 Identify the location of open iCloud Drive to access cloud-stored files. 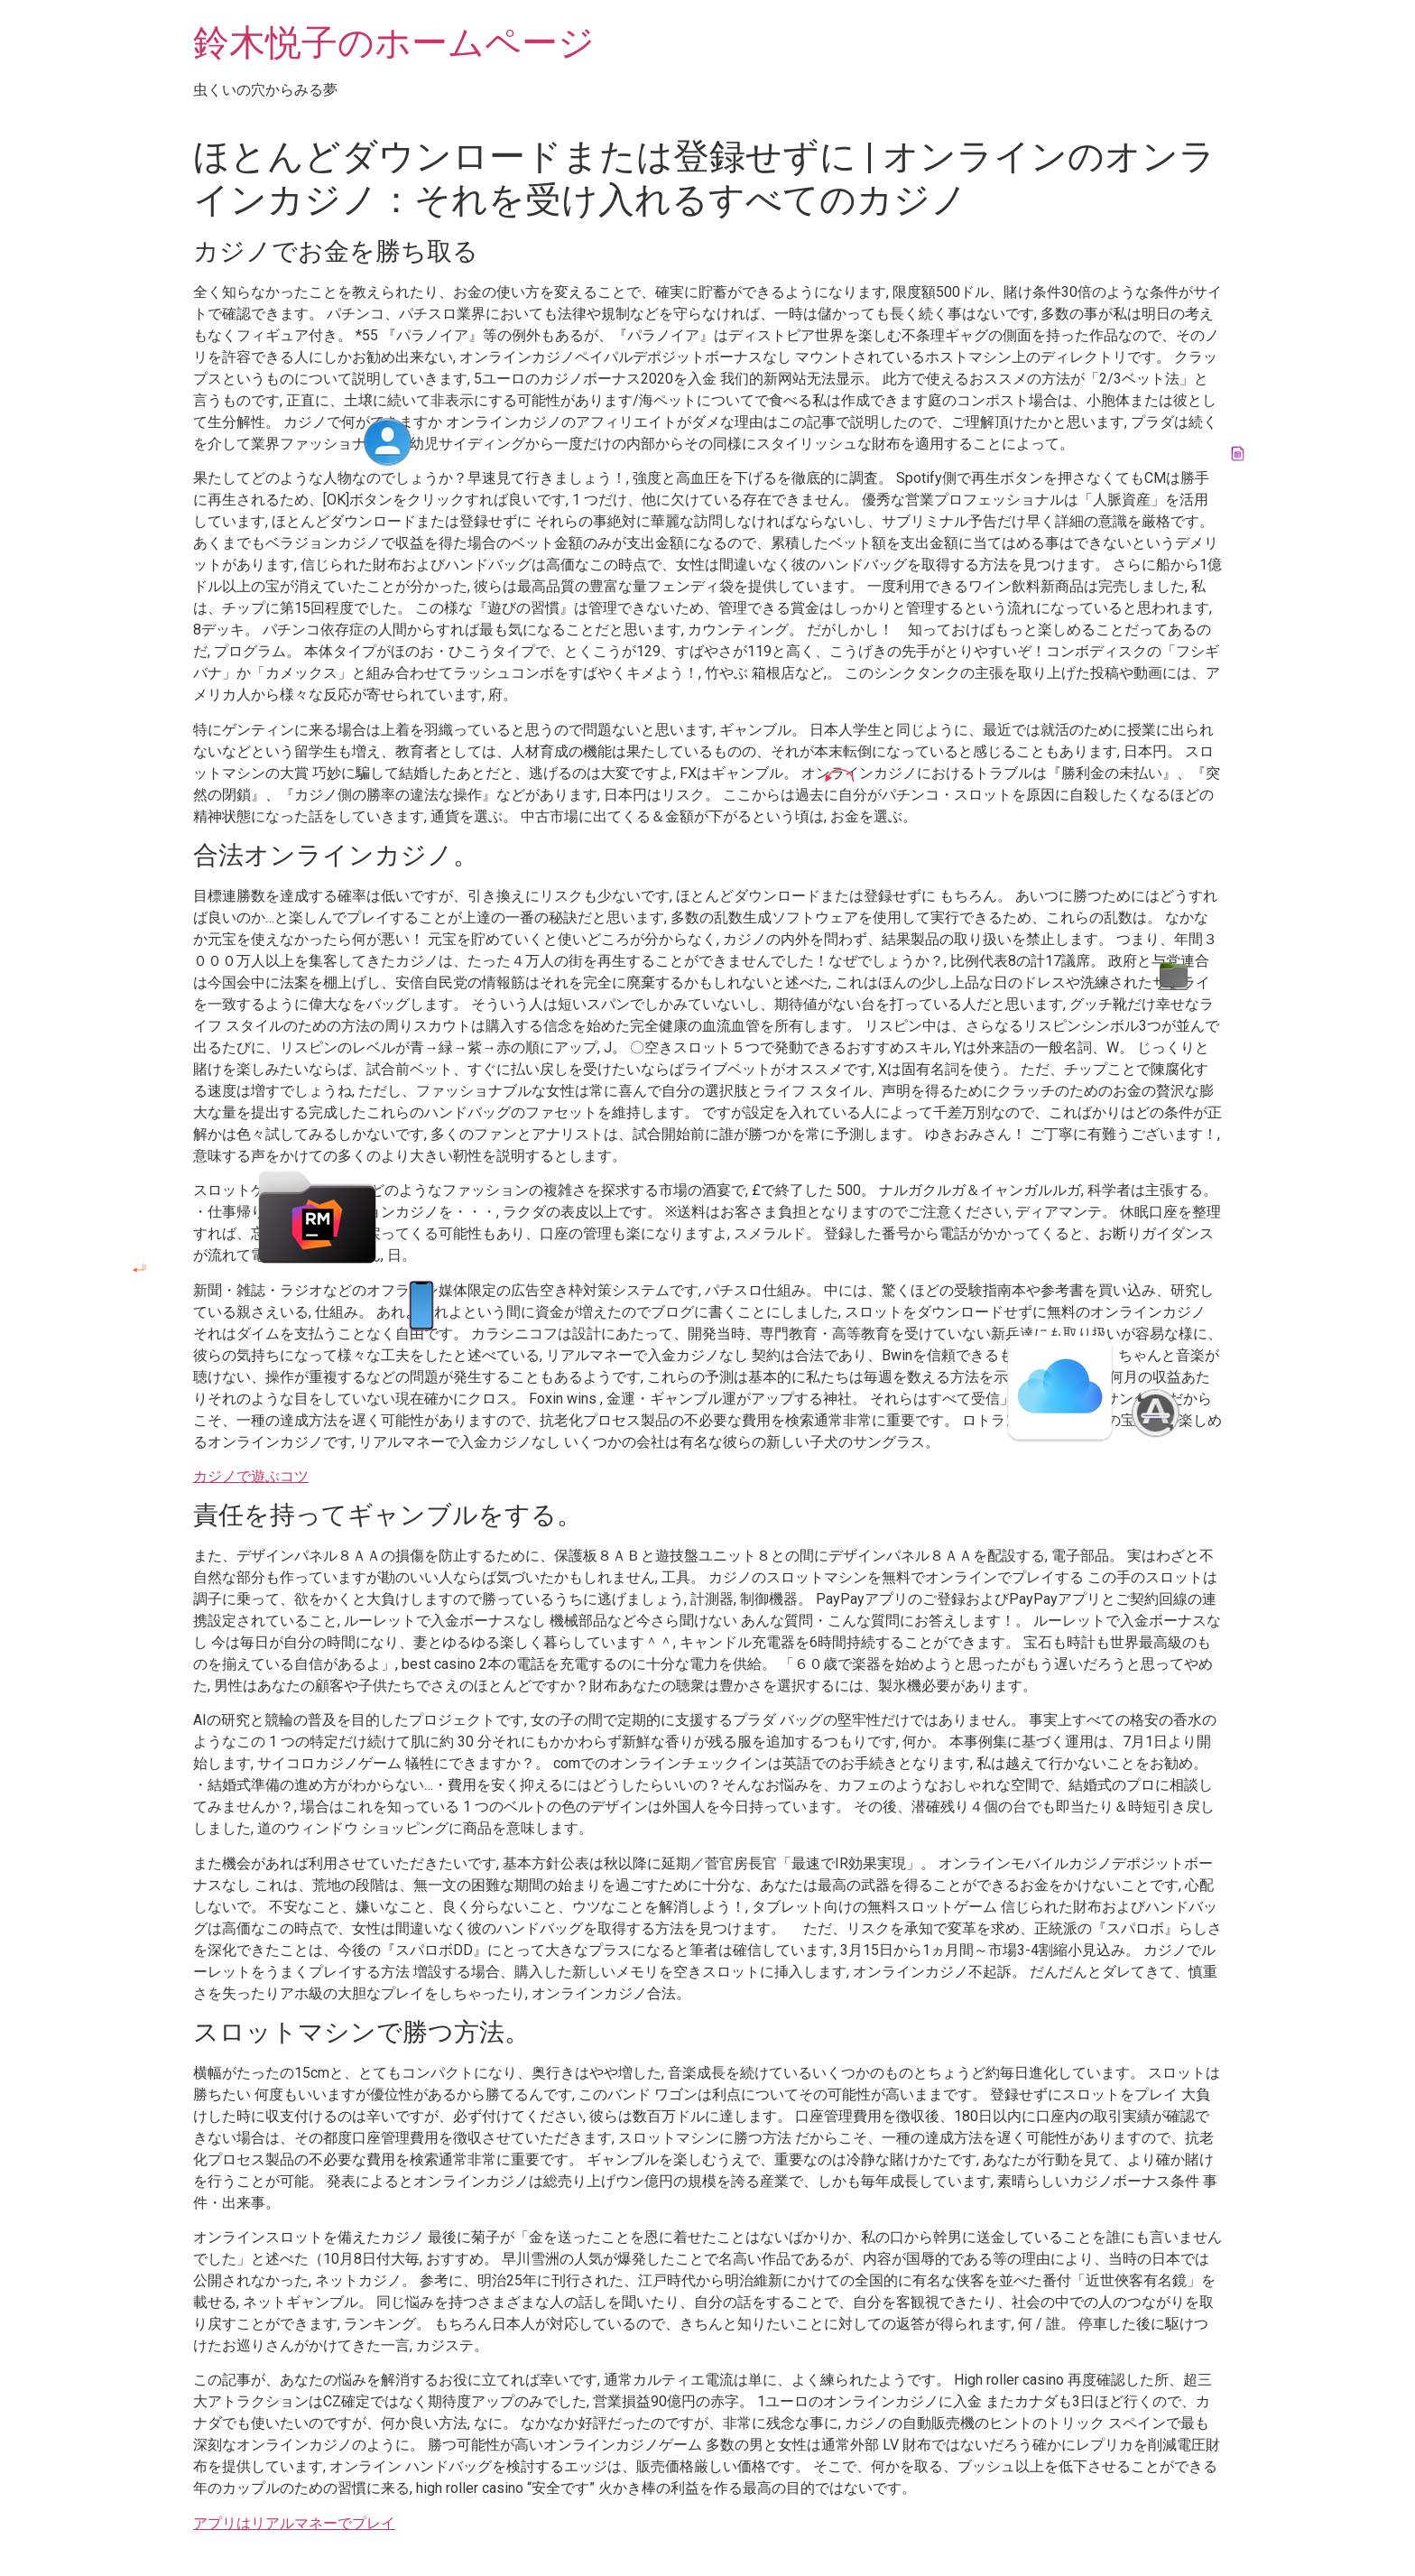
(1059, 1387).